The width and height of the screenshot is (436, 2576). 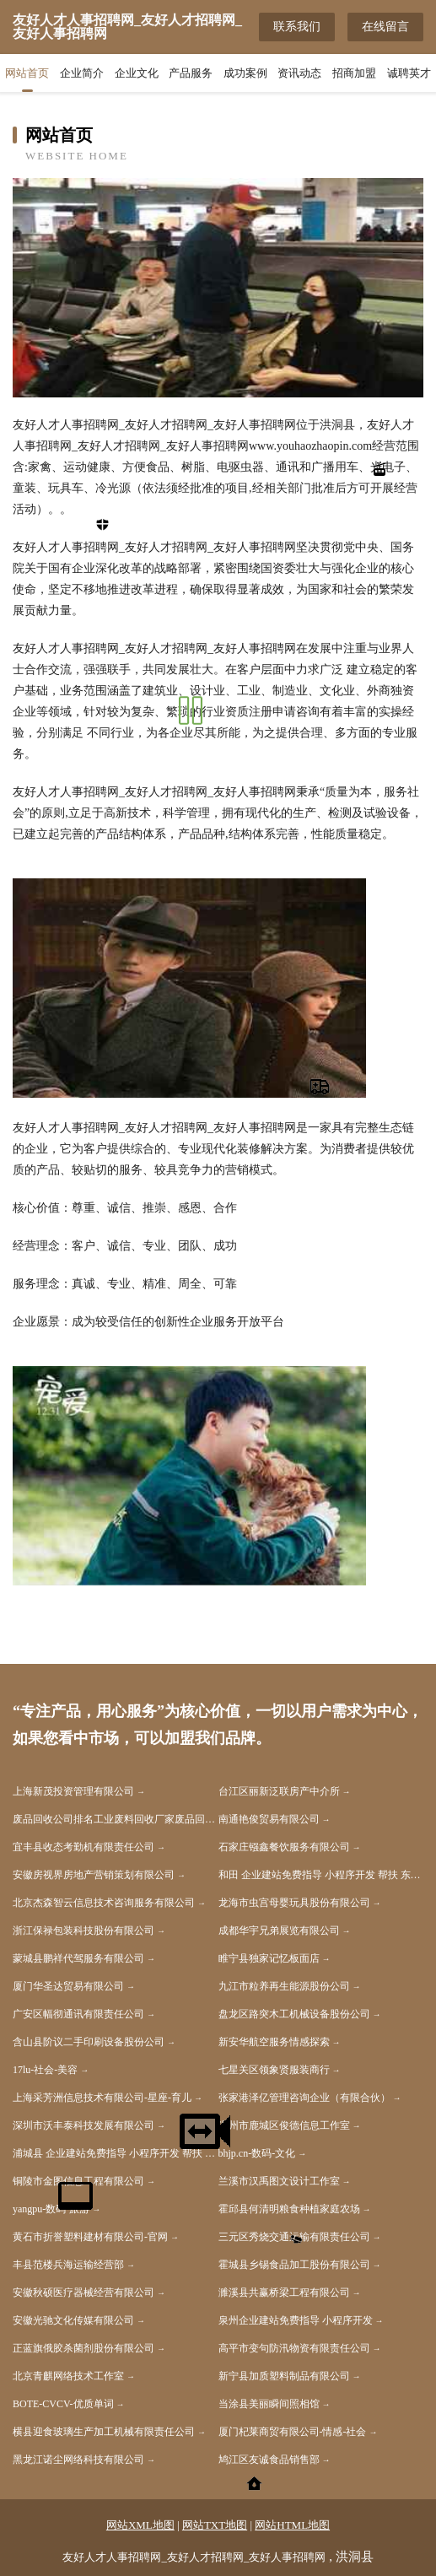 What do you see at coordinates (320, 1087) in the screenshot?
I see `request emergency medical services` at bounding box center [320, 1087].